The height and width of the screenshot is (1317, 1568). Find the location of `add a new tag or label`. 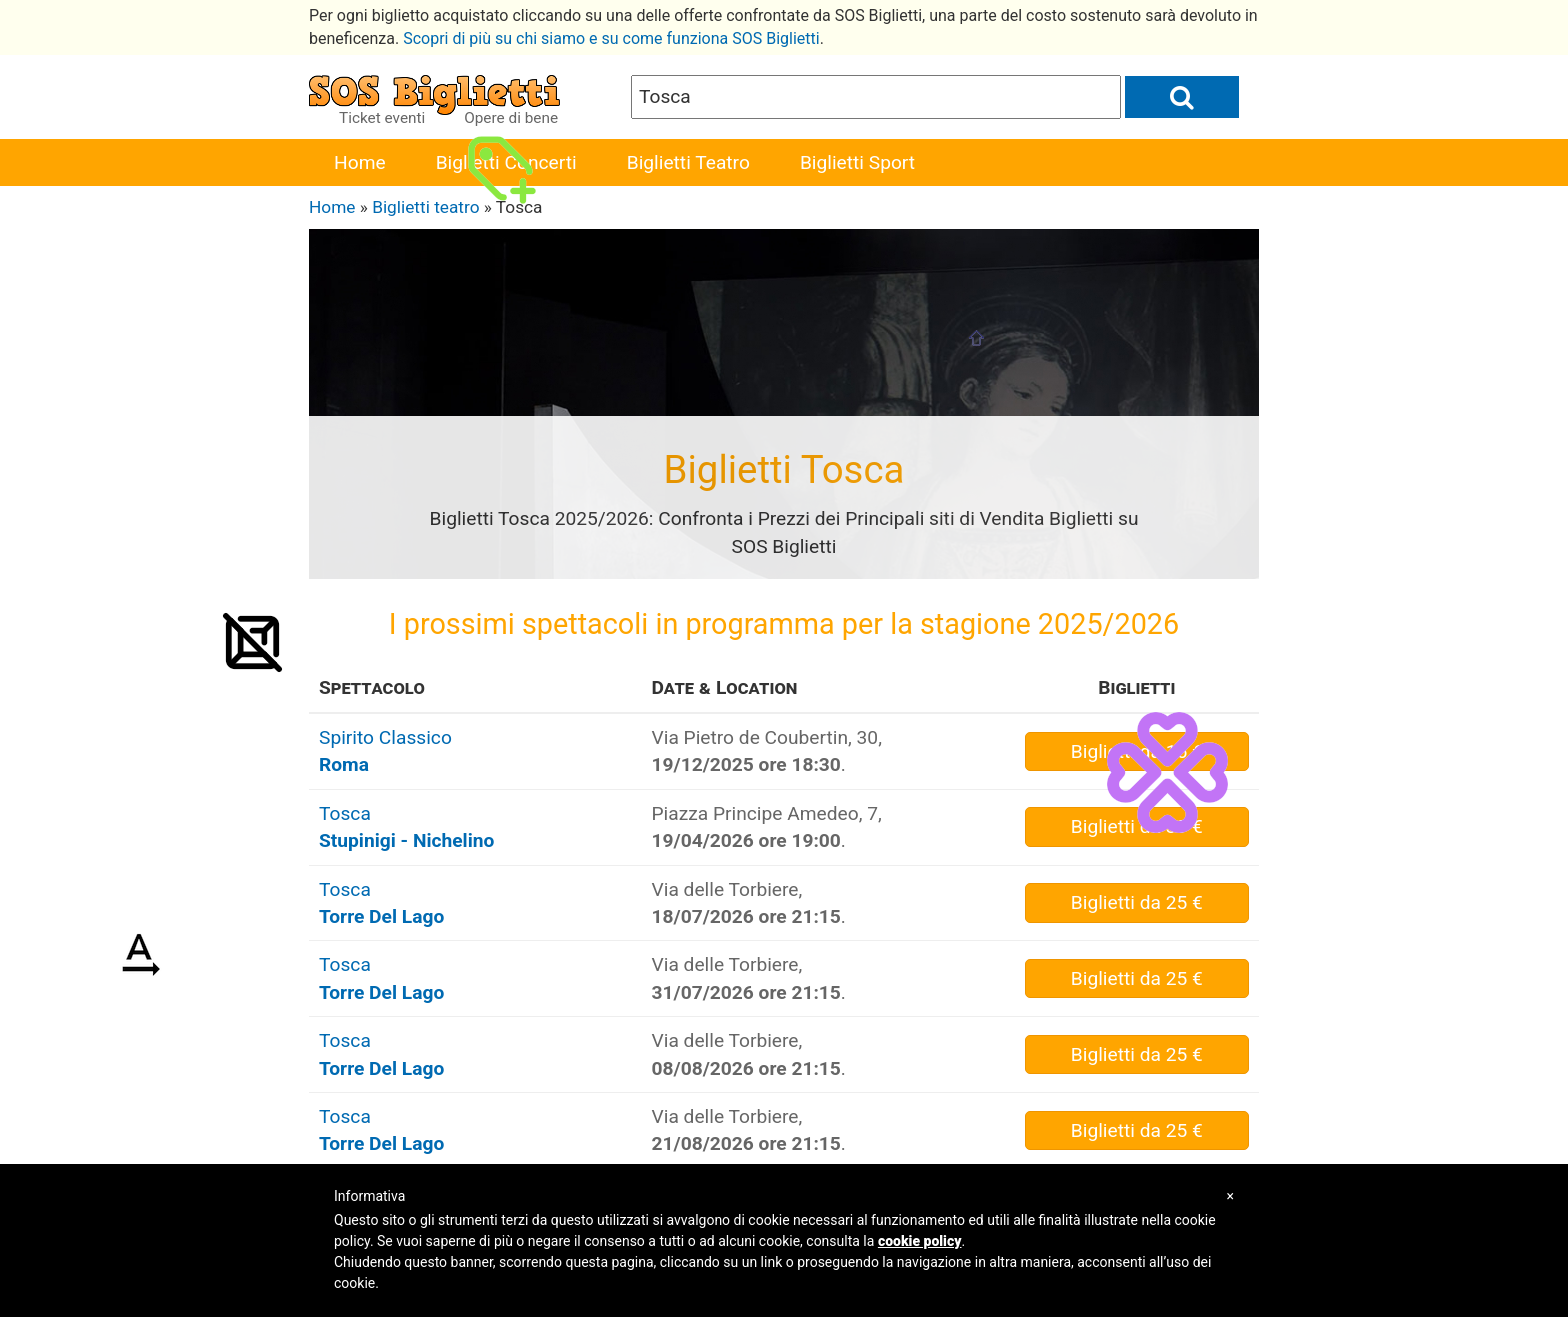

add a new tag or label is located at coordinates (500, 168).